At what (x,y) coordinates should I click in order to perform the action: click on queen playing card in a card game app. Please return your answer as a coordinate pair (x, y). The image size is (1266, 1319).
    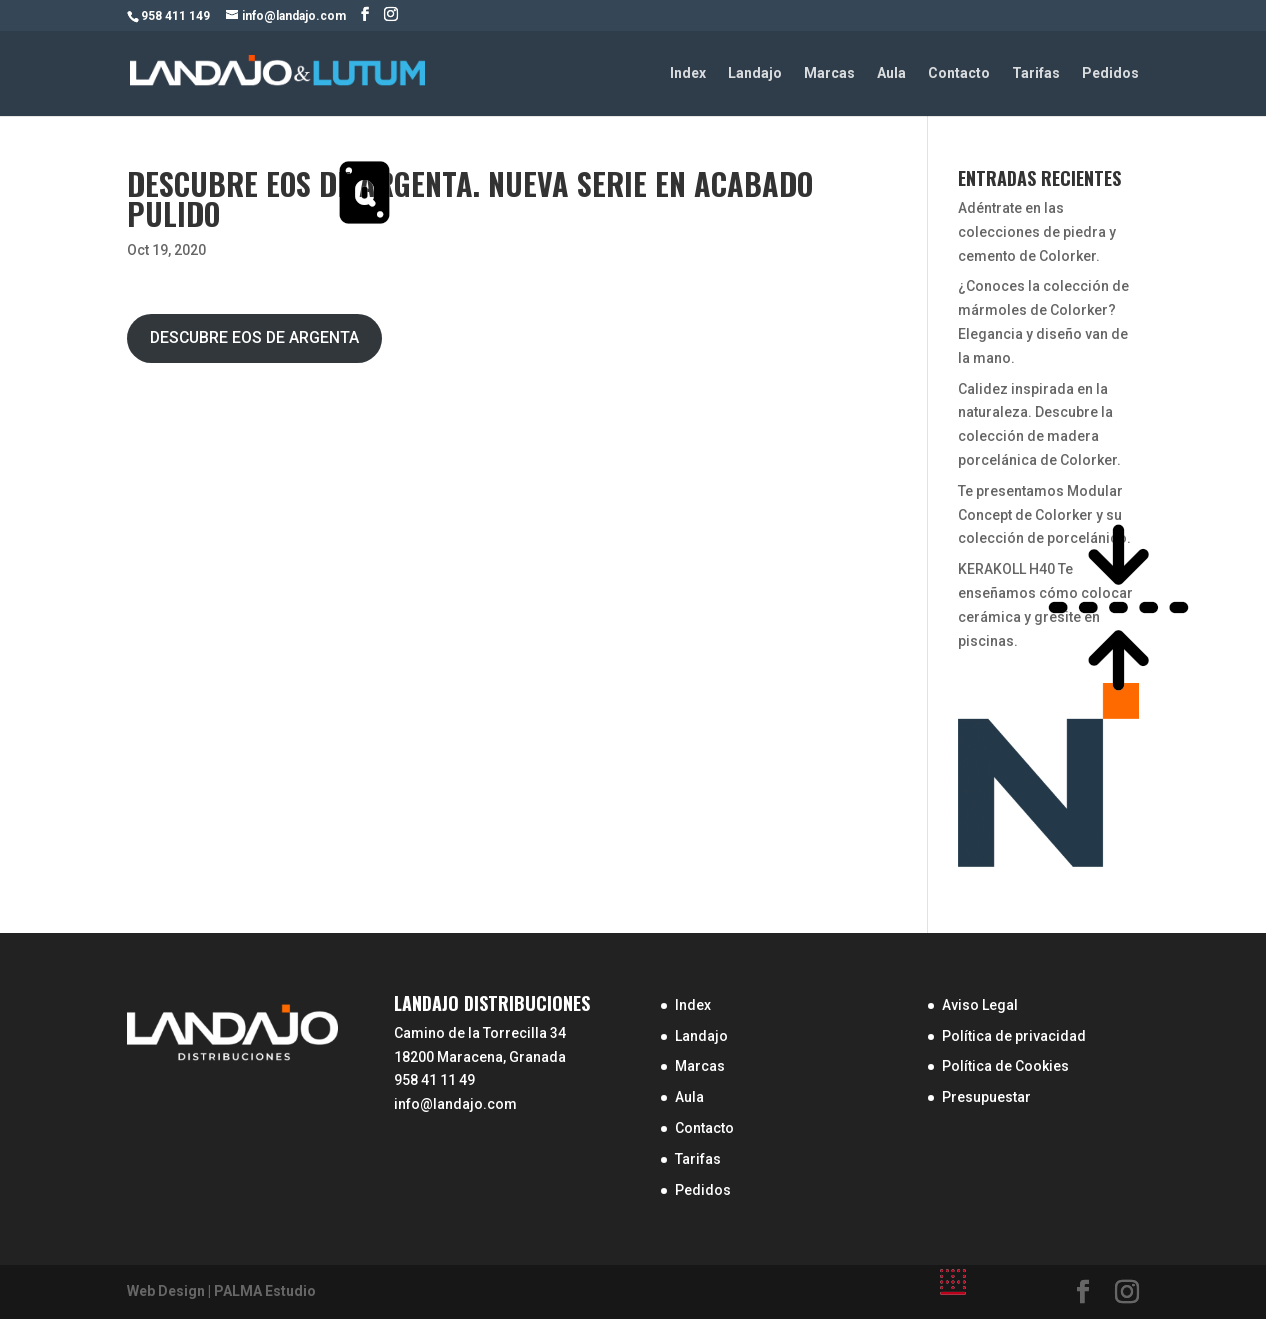
    Looking at the image, I should click on (364, 192).